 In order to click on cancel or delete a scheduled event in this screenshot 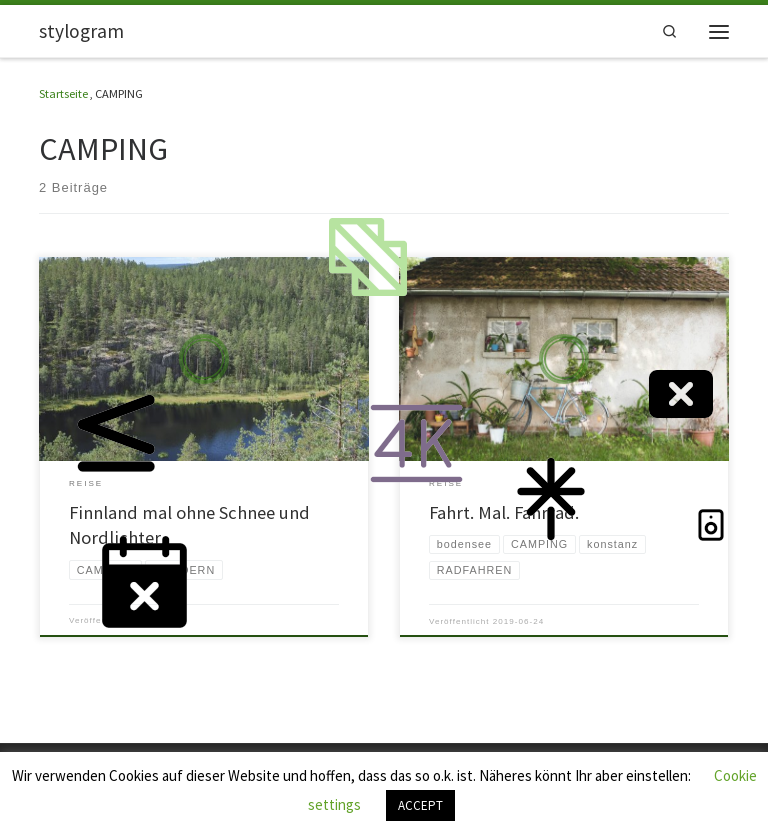, I will do `click(144, 585)`.